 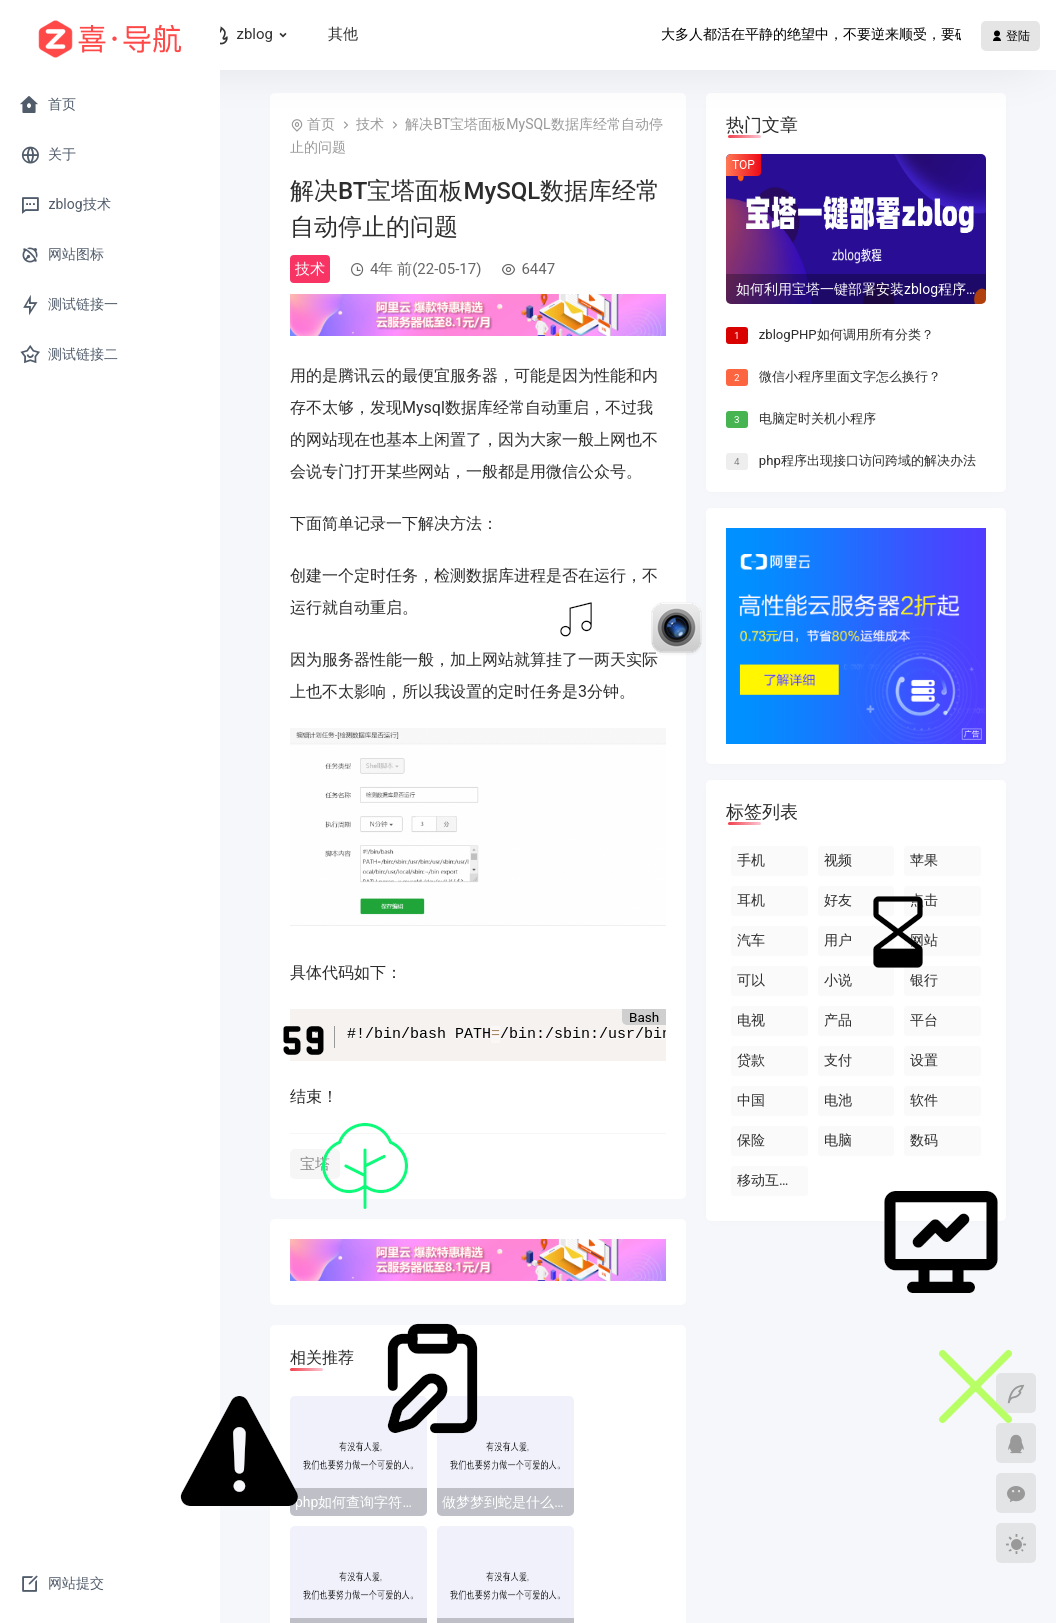 What do you see at coordinates (676, 627) in the screenshot?
I see `open camera app` at bounding box center [676, 627].